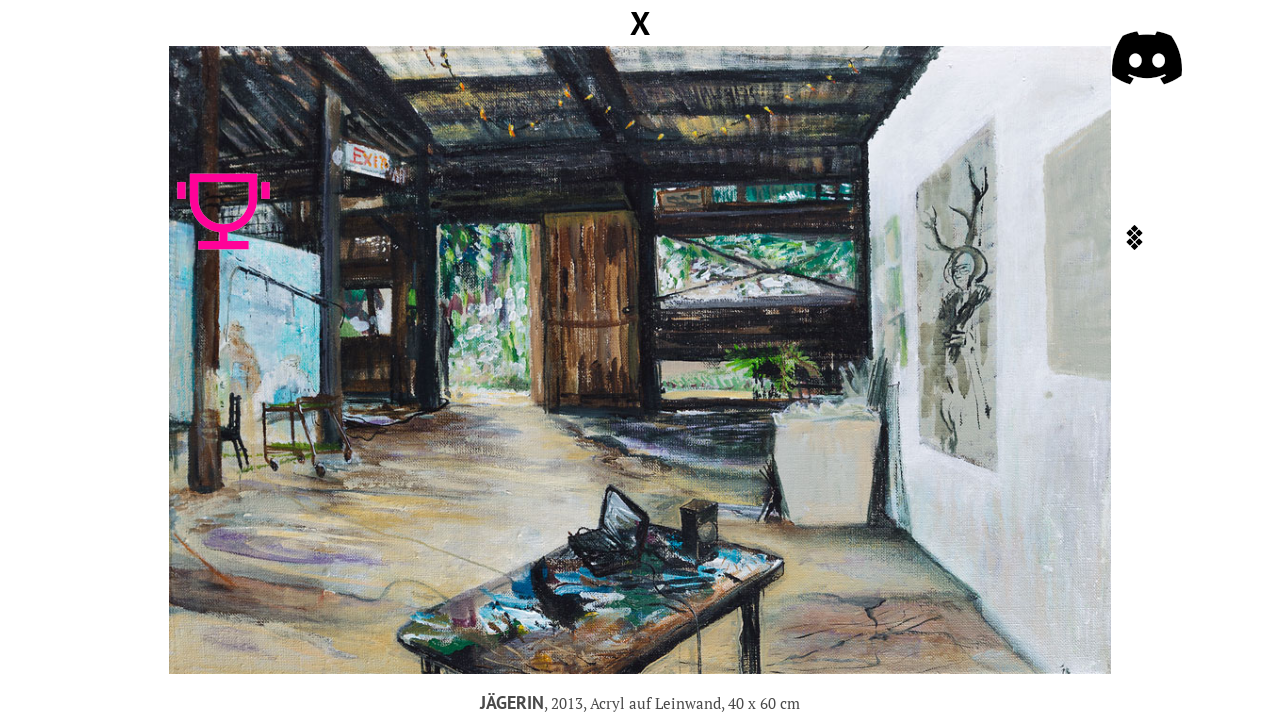 Image resolution: width=1280 pixels, height=720 pixels. What do you see at coordinates (1147, 58) in the screenshot?
I see `open Discord app` at bounding box center [1147, 58].